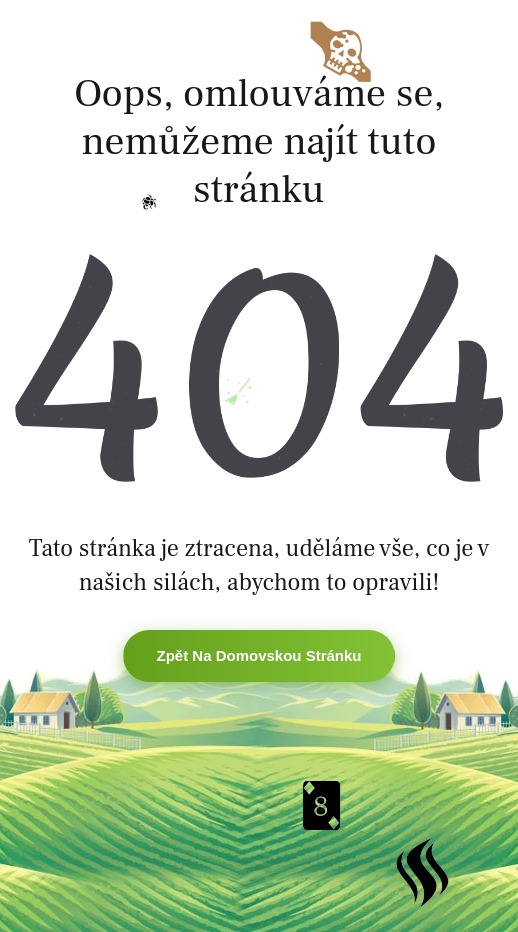 This screenshot has height=932, width=518. What do you see at coordinates (321, 805) in the screenshot?
I see `play the 8 of diamonds card` at bounding box center [321, 805].